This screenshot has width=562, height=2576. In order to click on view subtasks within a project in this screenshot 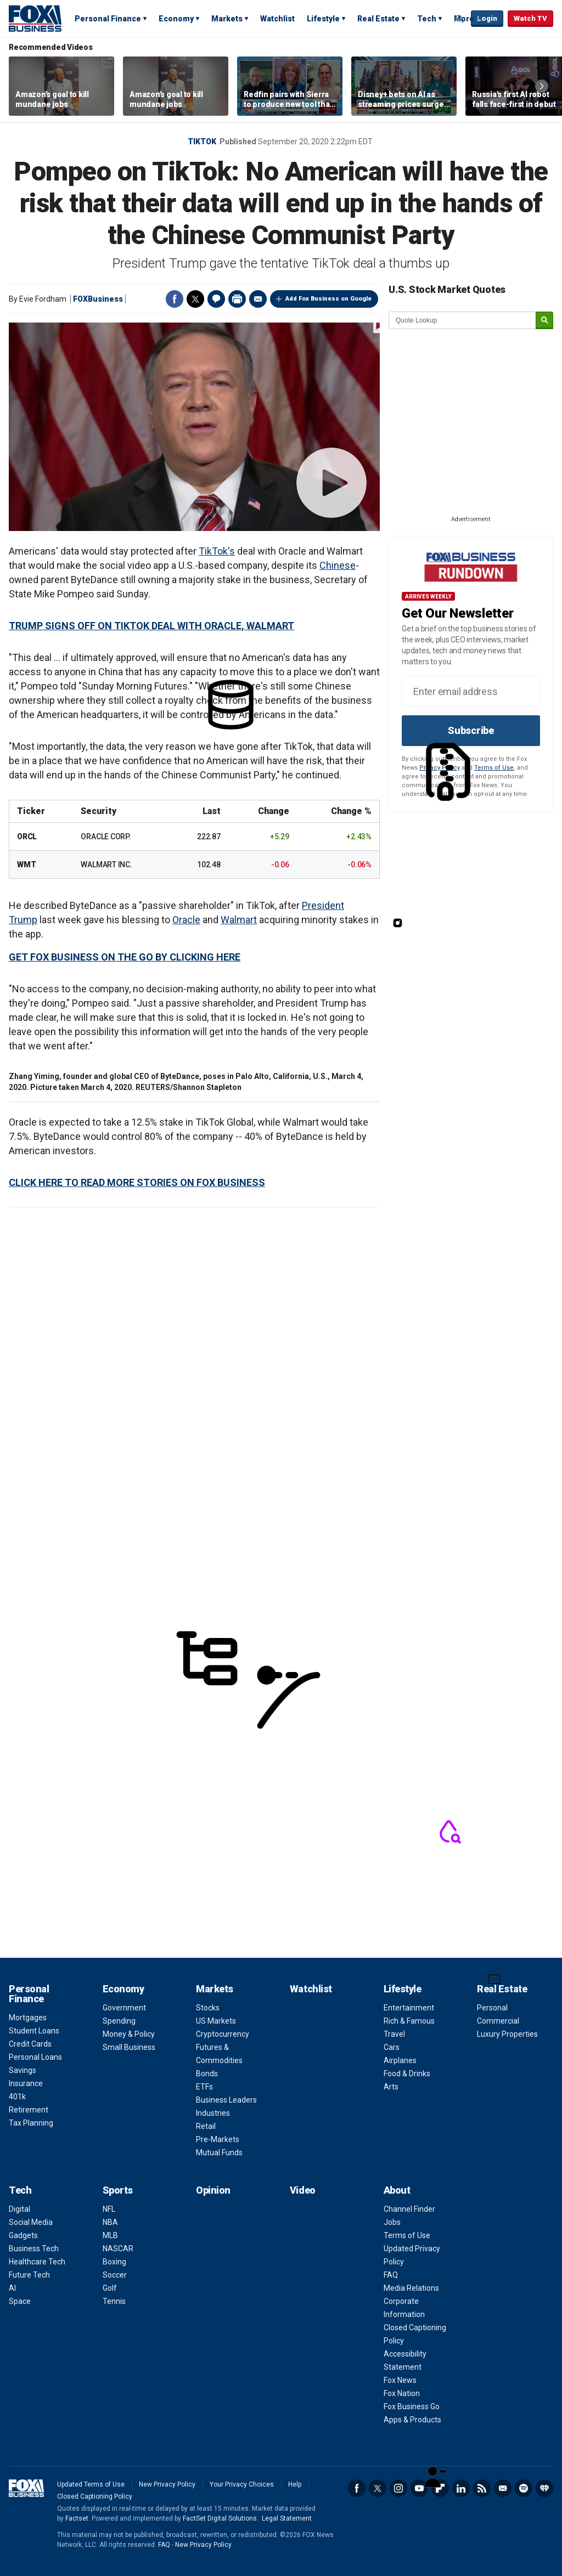, I will do `click(207, 1658)`.